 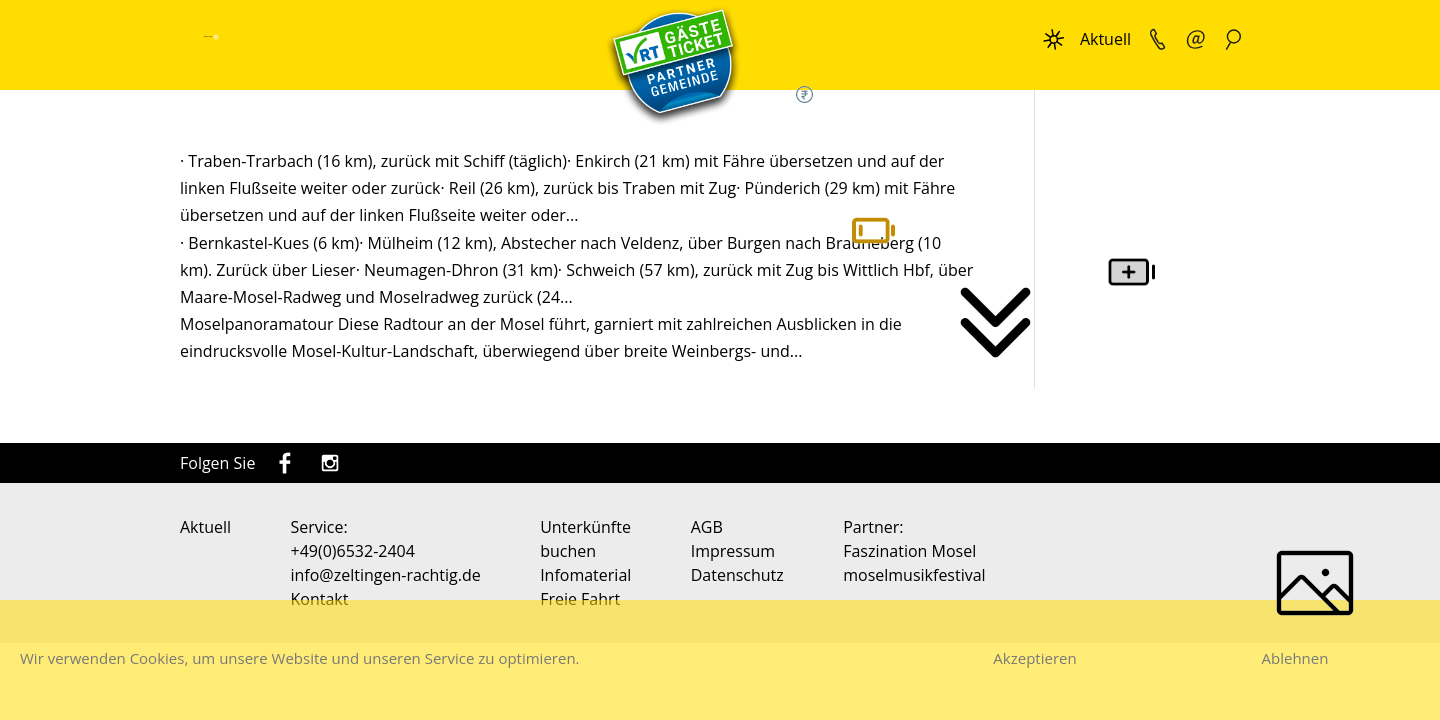 What do you see at coordinates (804, 94) in the screenshot?
I see `view price or amount in indian rupees` at bounding box center [804, 94].